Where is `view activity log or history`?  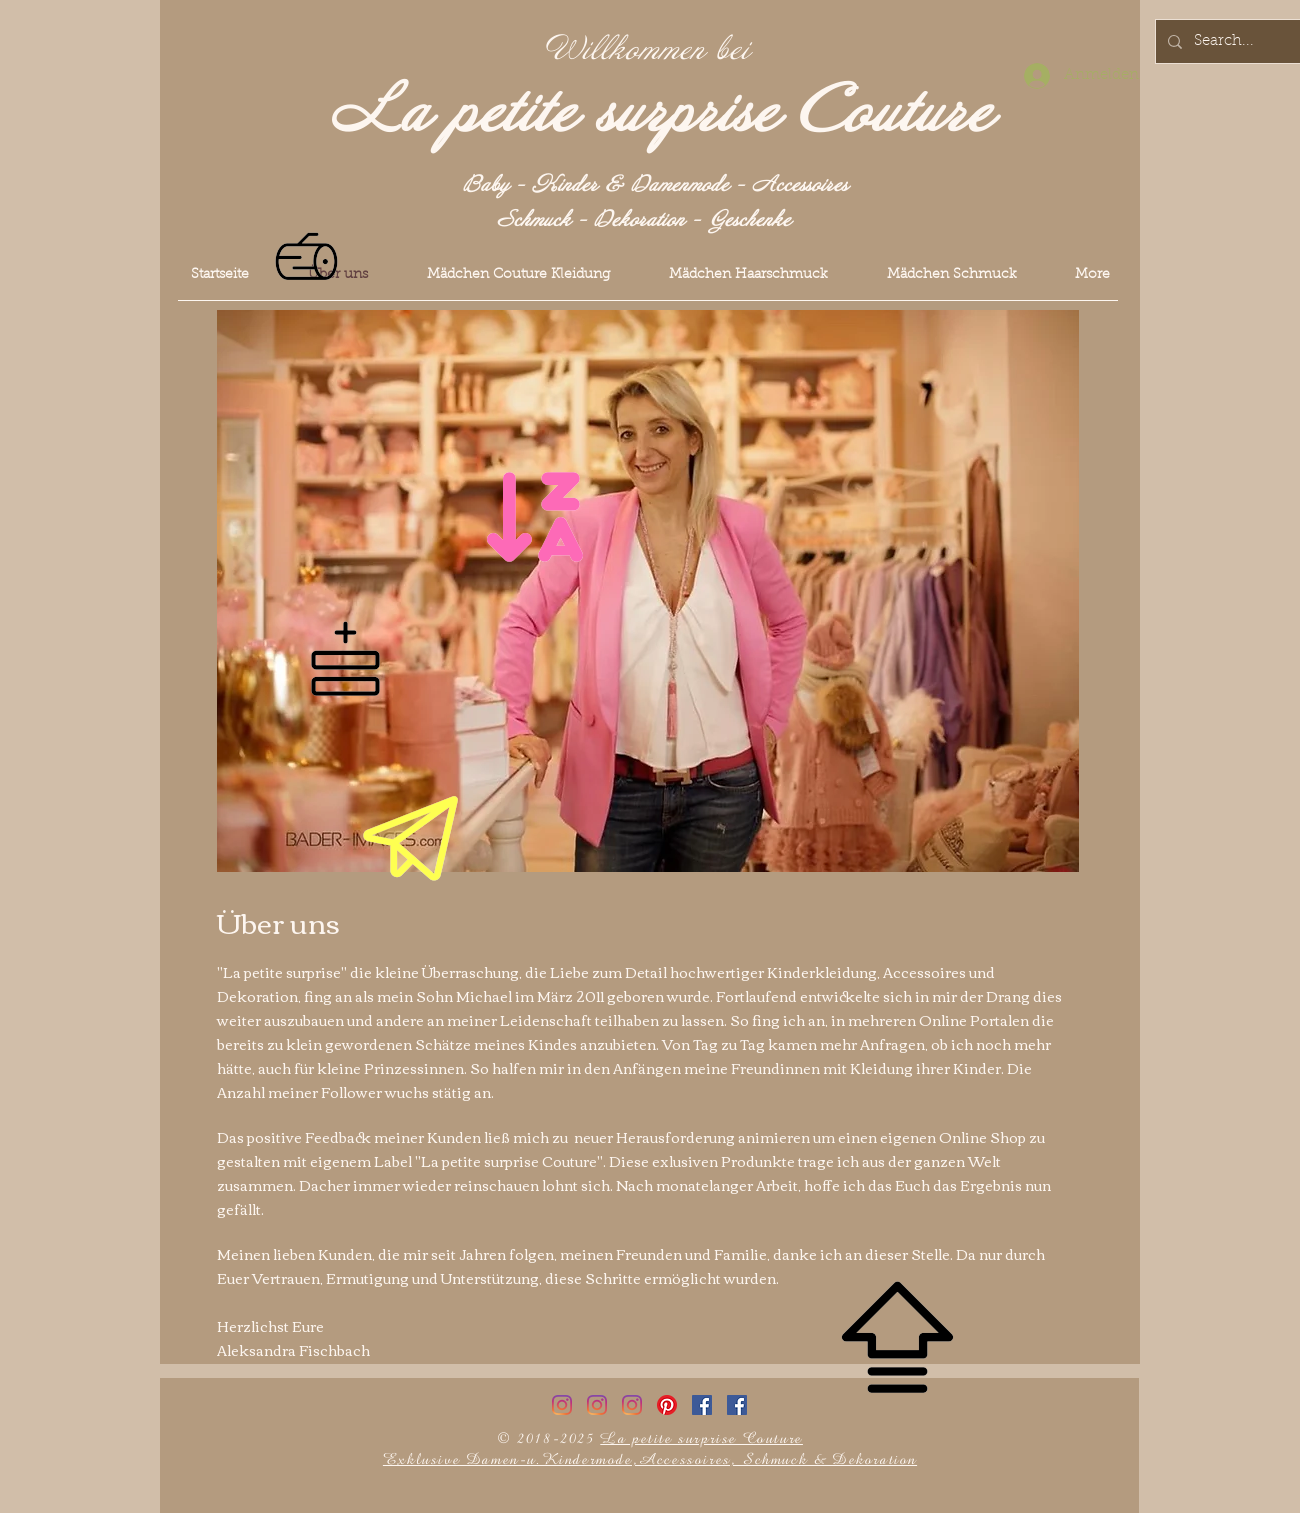 view activity log or history is located at coordinates (306, 259).